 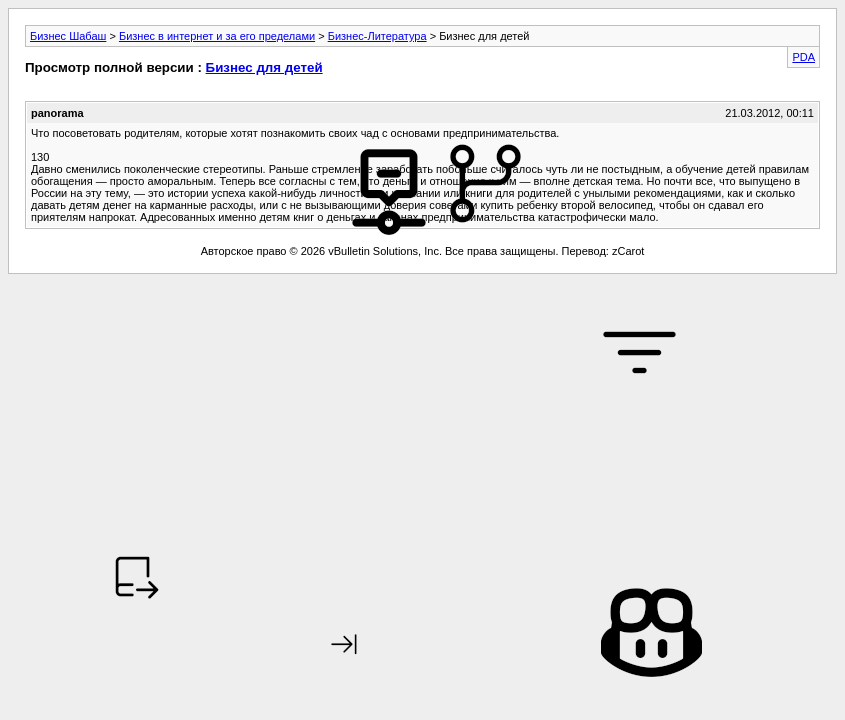 I want to click on view repository branches, so click(x=485, y=183).